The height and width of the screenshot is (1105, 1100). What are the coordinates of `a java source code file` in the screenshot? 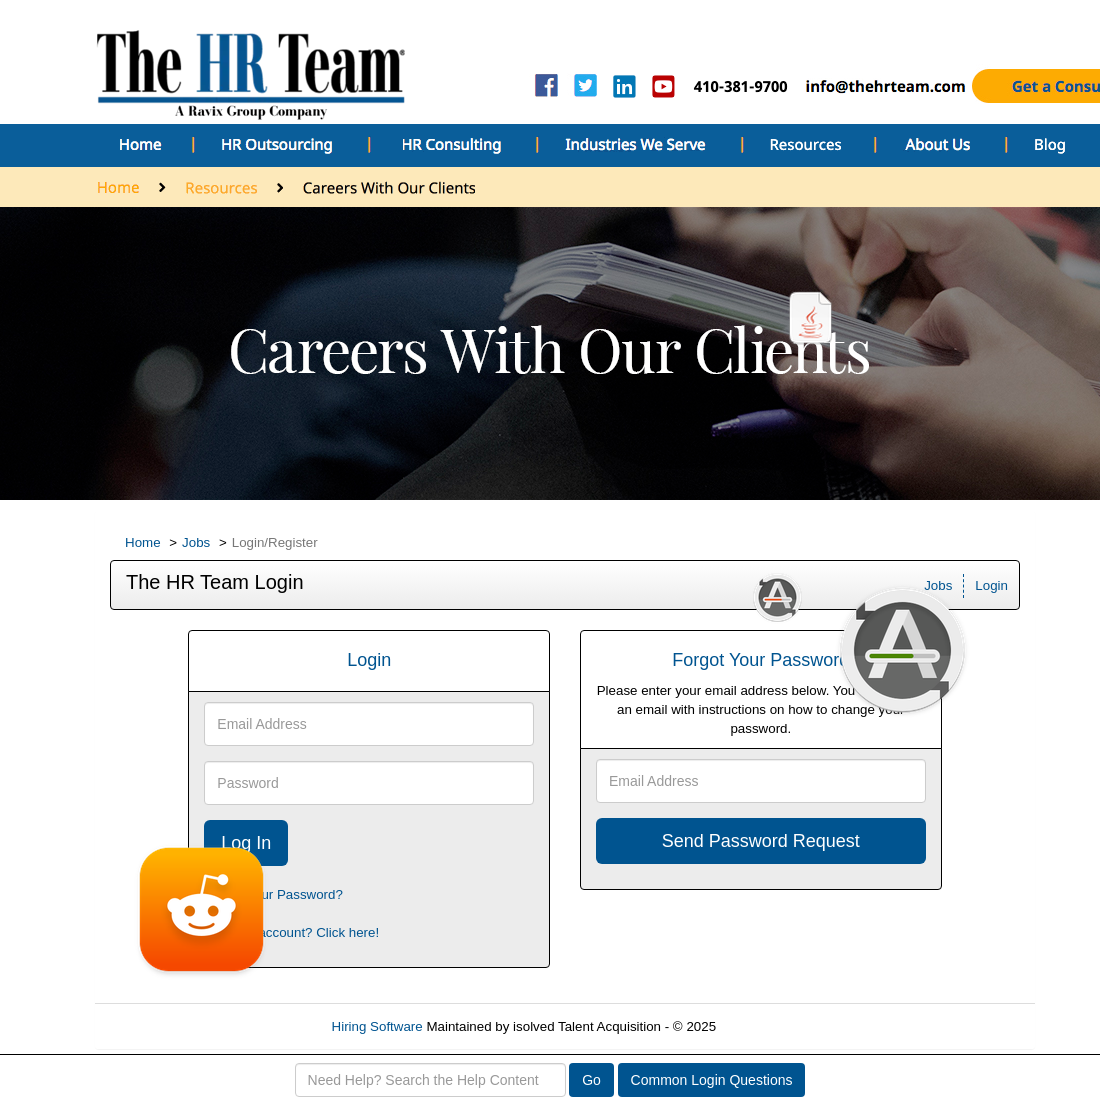 It's located at (810, 317).